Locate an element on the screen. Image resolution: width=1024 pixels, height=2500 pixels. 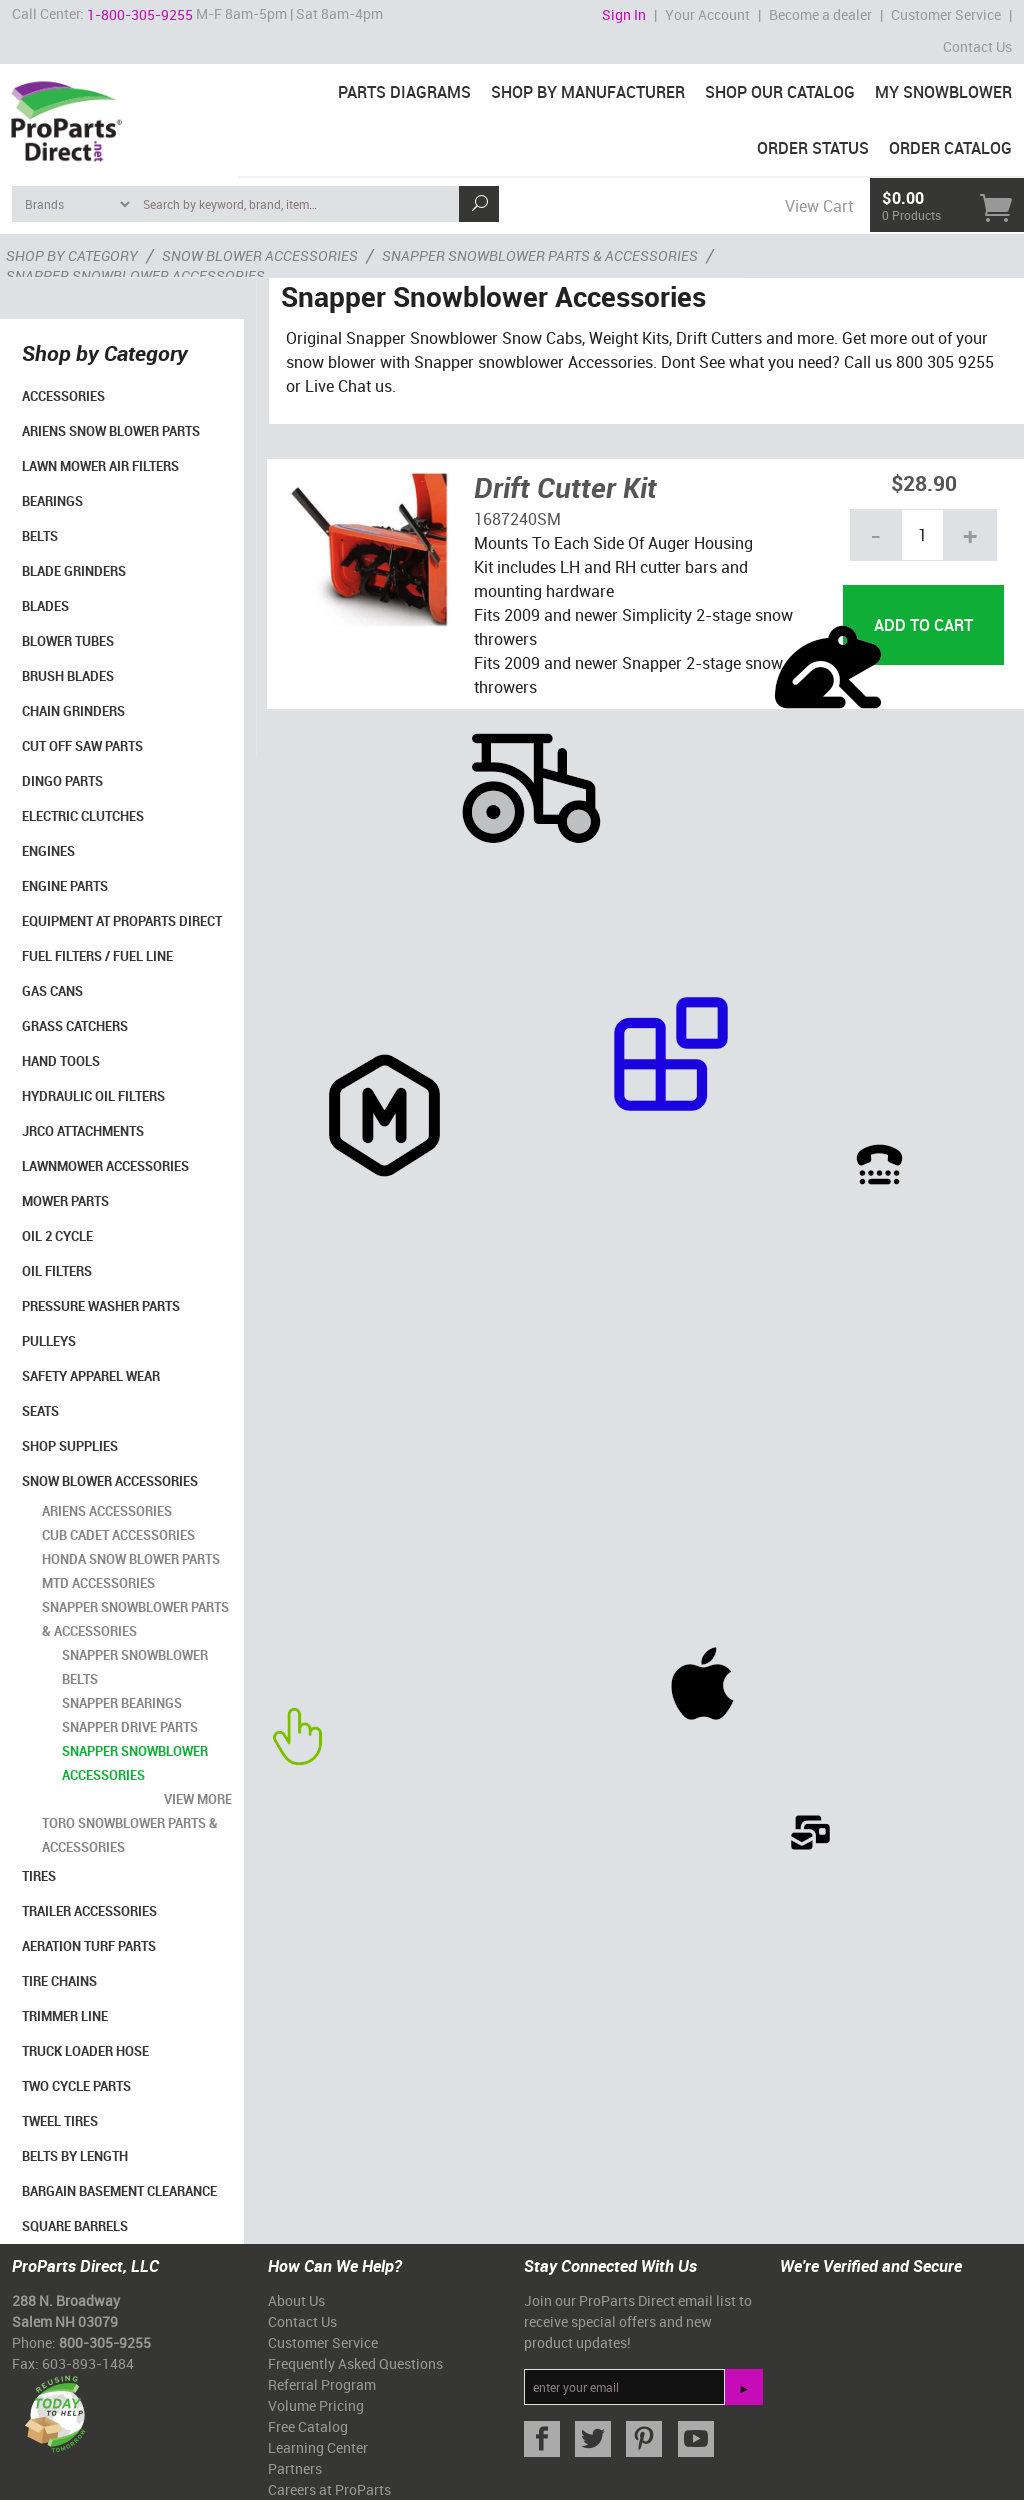
indicates a module or component in a system is located at coordinates (384, 1115).